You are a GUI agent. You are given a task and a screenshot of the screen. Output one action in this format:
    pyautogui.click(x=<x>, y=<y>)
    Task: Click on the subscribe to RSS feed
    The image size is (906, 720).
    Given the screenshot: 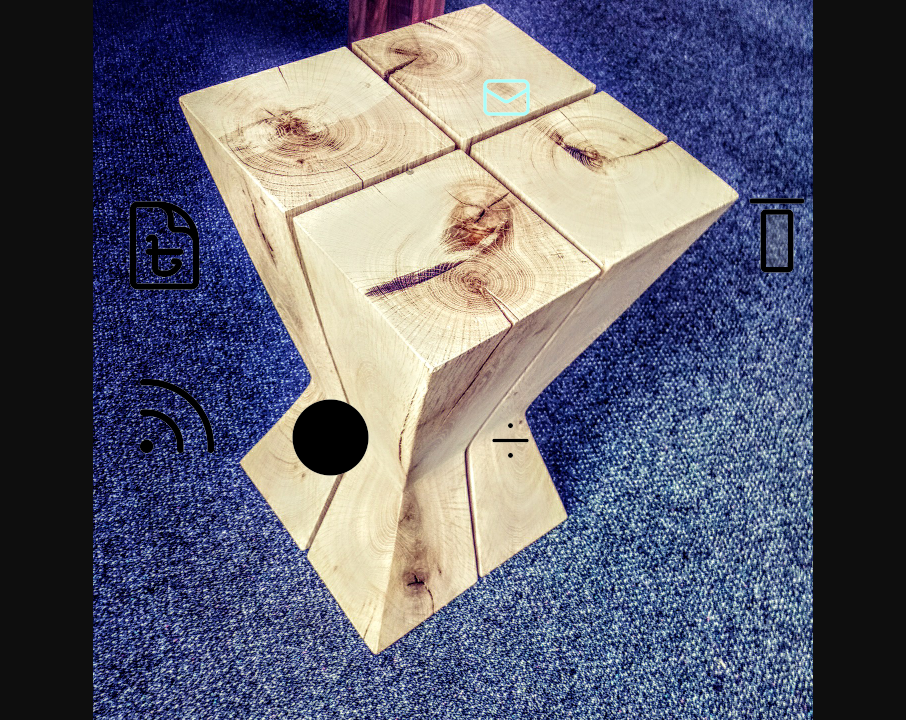 What is the action you would take?
    pyautogui.click(x=177, y=416)
    